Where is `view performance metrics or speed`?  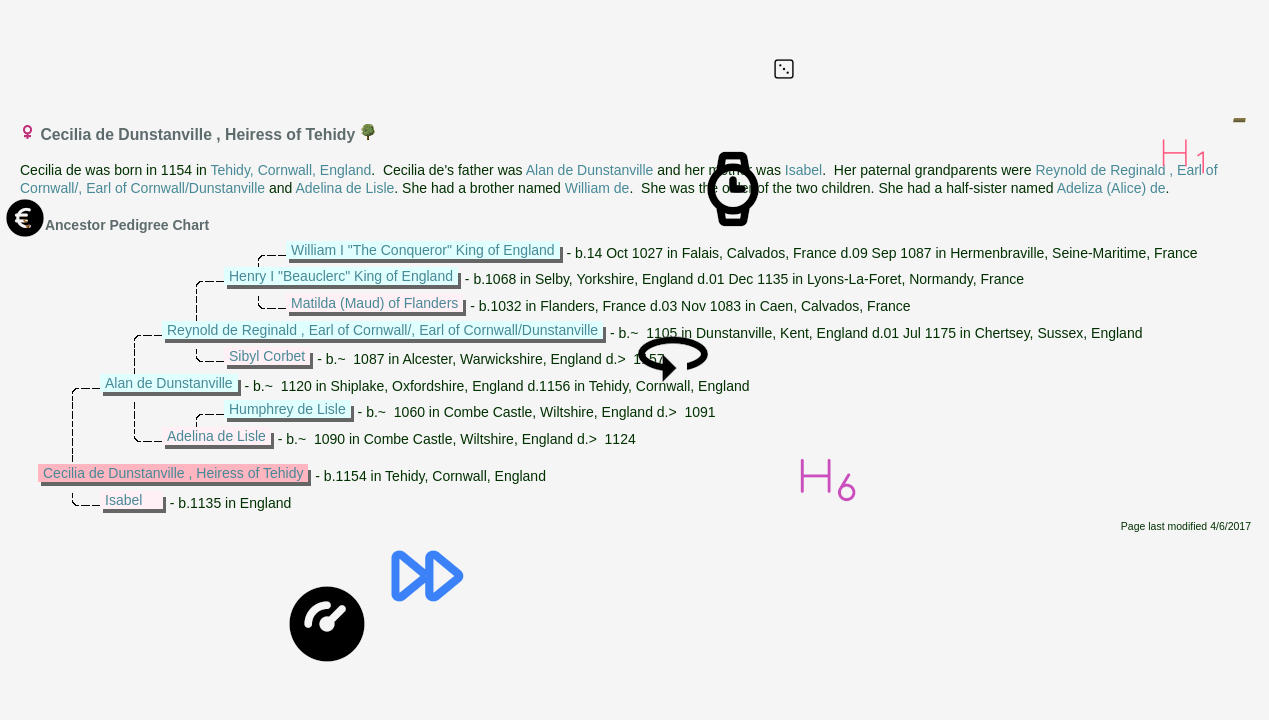 view performance metrics or speed is located at coordinates (327, 624).